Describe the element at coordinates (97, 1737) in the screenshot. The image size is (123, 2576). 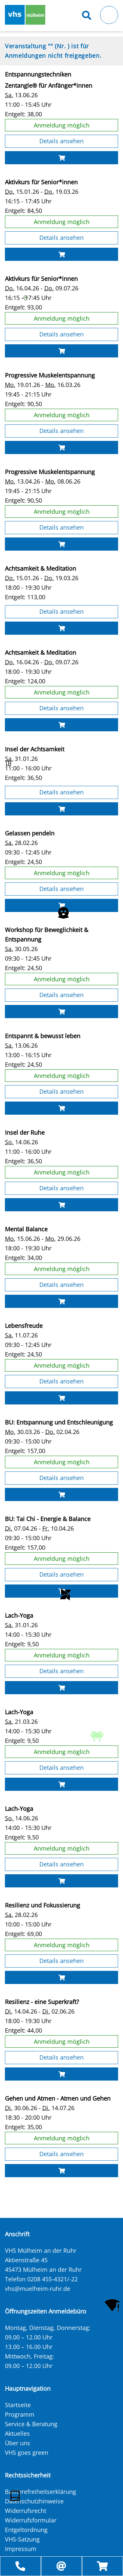
I see `mamba ui brand logo` at that location.